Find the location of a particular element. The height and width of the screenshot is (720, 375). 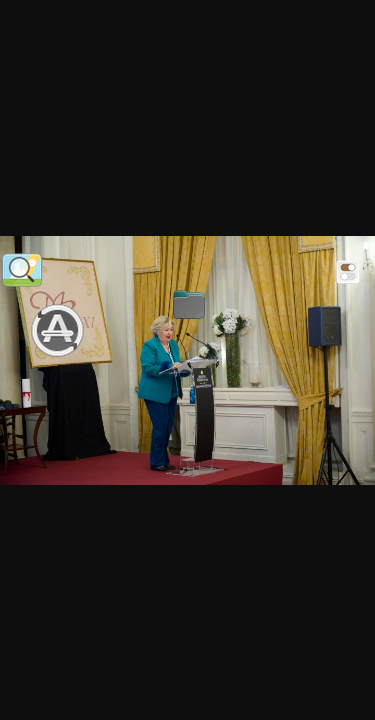

open the software updater application is located at coordinates (57, 330).